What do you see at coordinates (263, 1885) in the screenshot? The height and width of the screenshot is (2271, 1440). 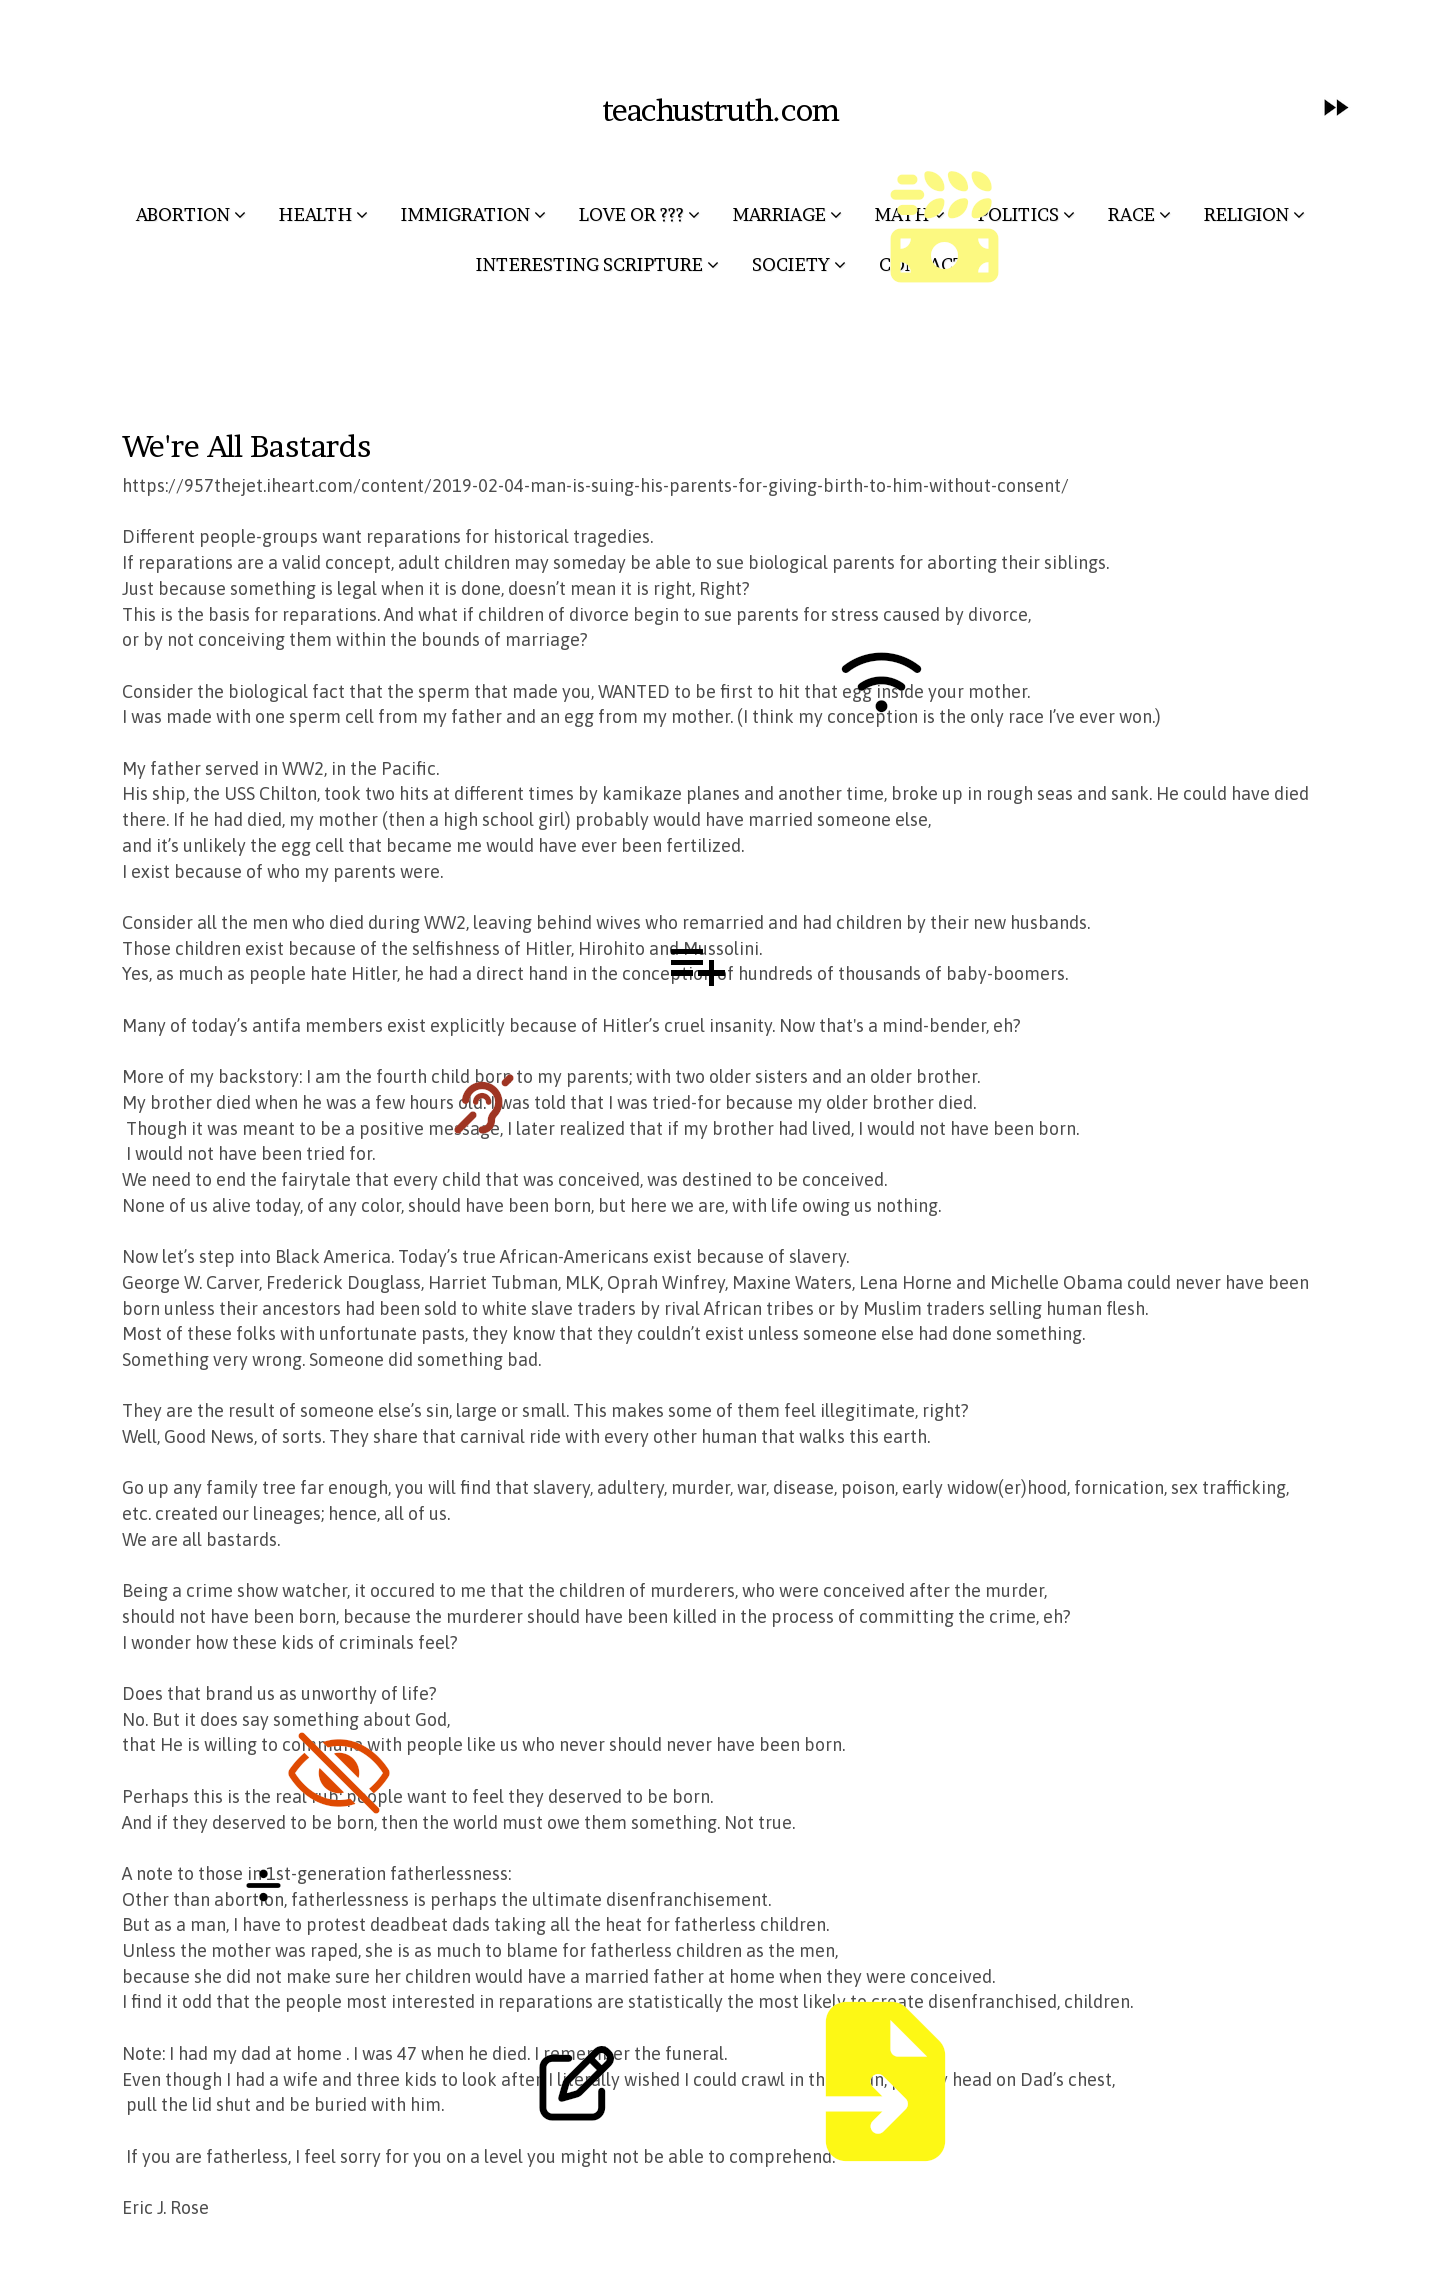 I see `perform division operation` at bounding box center [263, 1885].